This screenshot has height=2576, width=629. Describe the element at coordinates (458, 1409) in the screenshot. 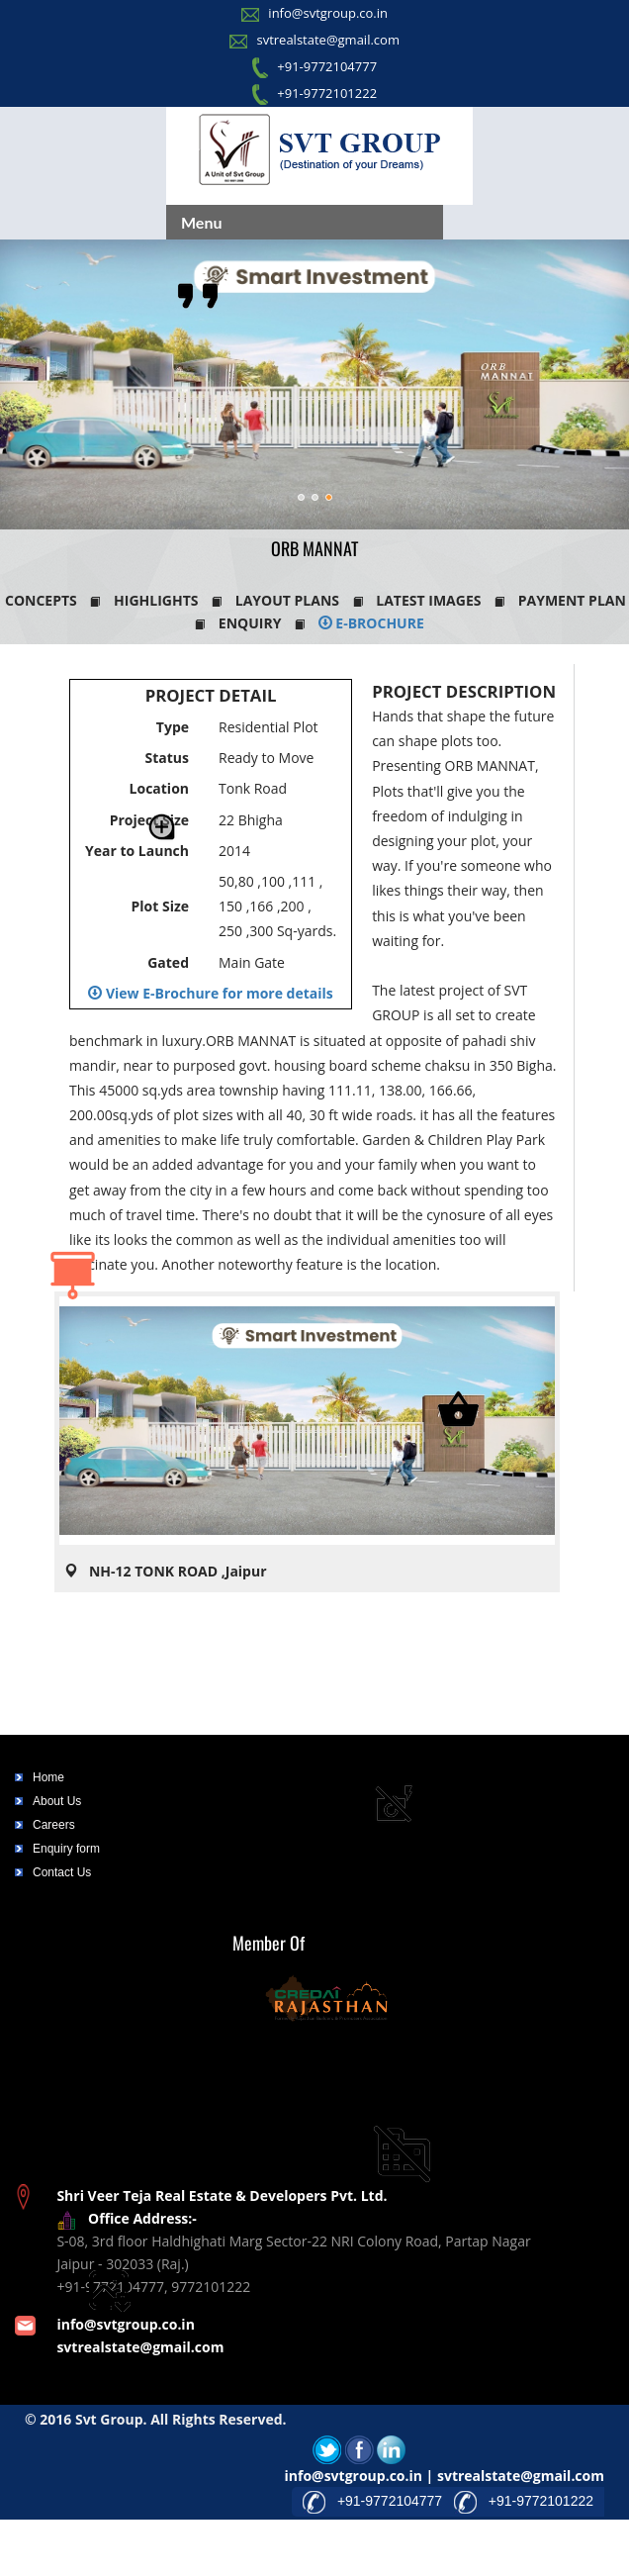

I see `view your shopping basket` at that location.